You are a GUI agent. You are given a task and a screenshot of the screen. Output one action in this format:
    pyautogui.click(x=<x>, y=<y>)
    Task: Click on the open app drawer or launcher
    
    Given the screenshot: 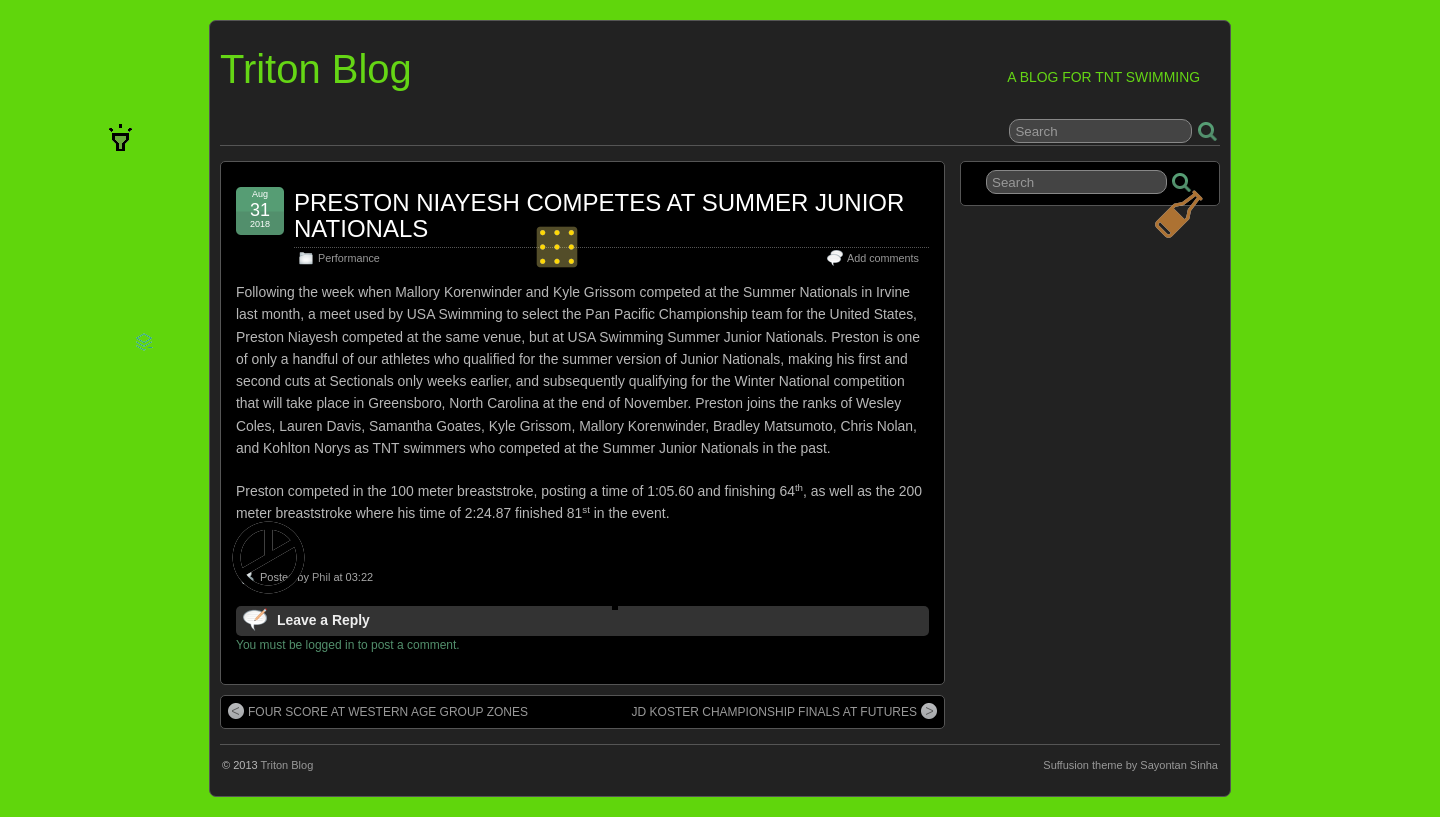 What is the action you would take?
    pyautogui.click(x=557, y=247)
    